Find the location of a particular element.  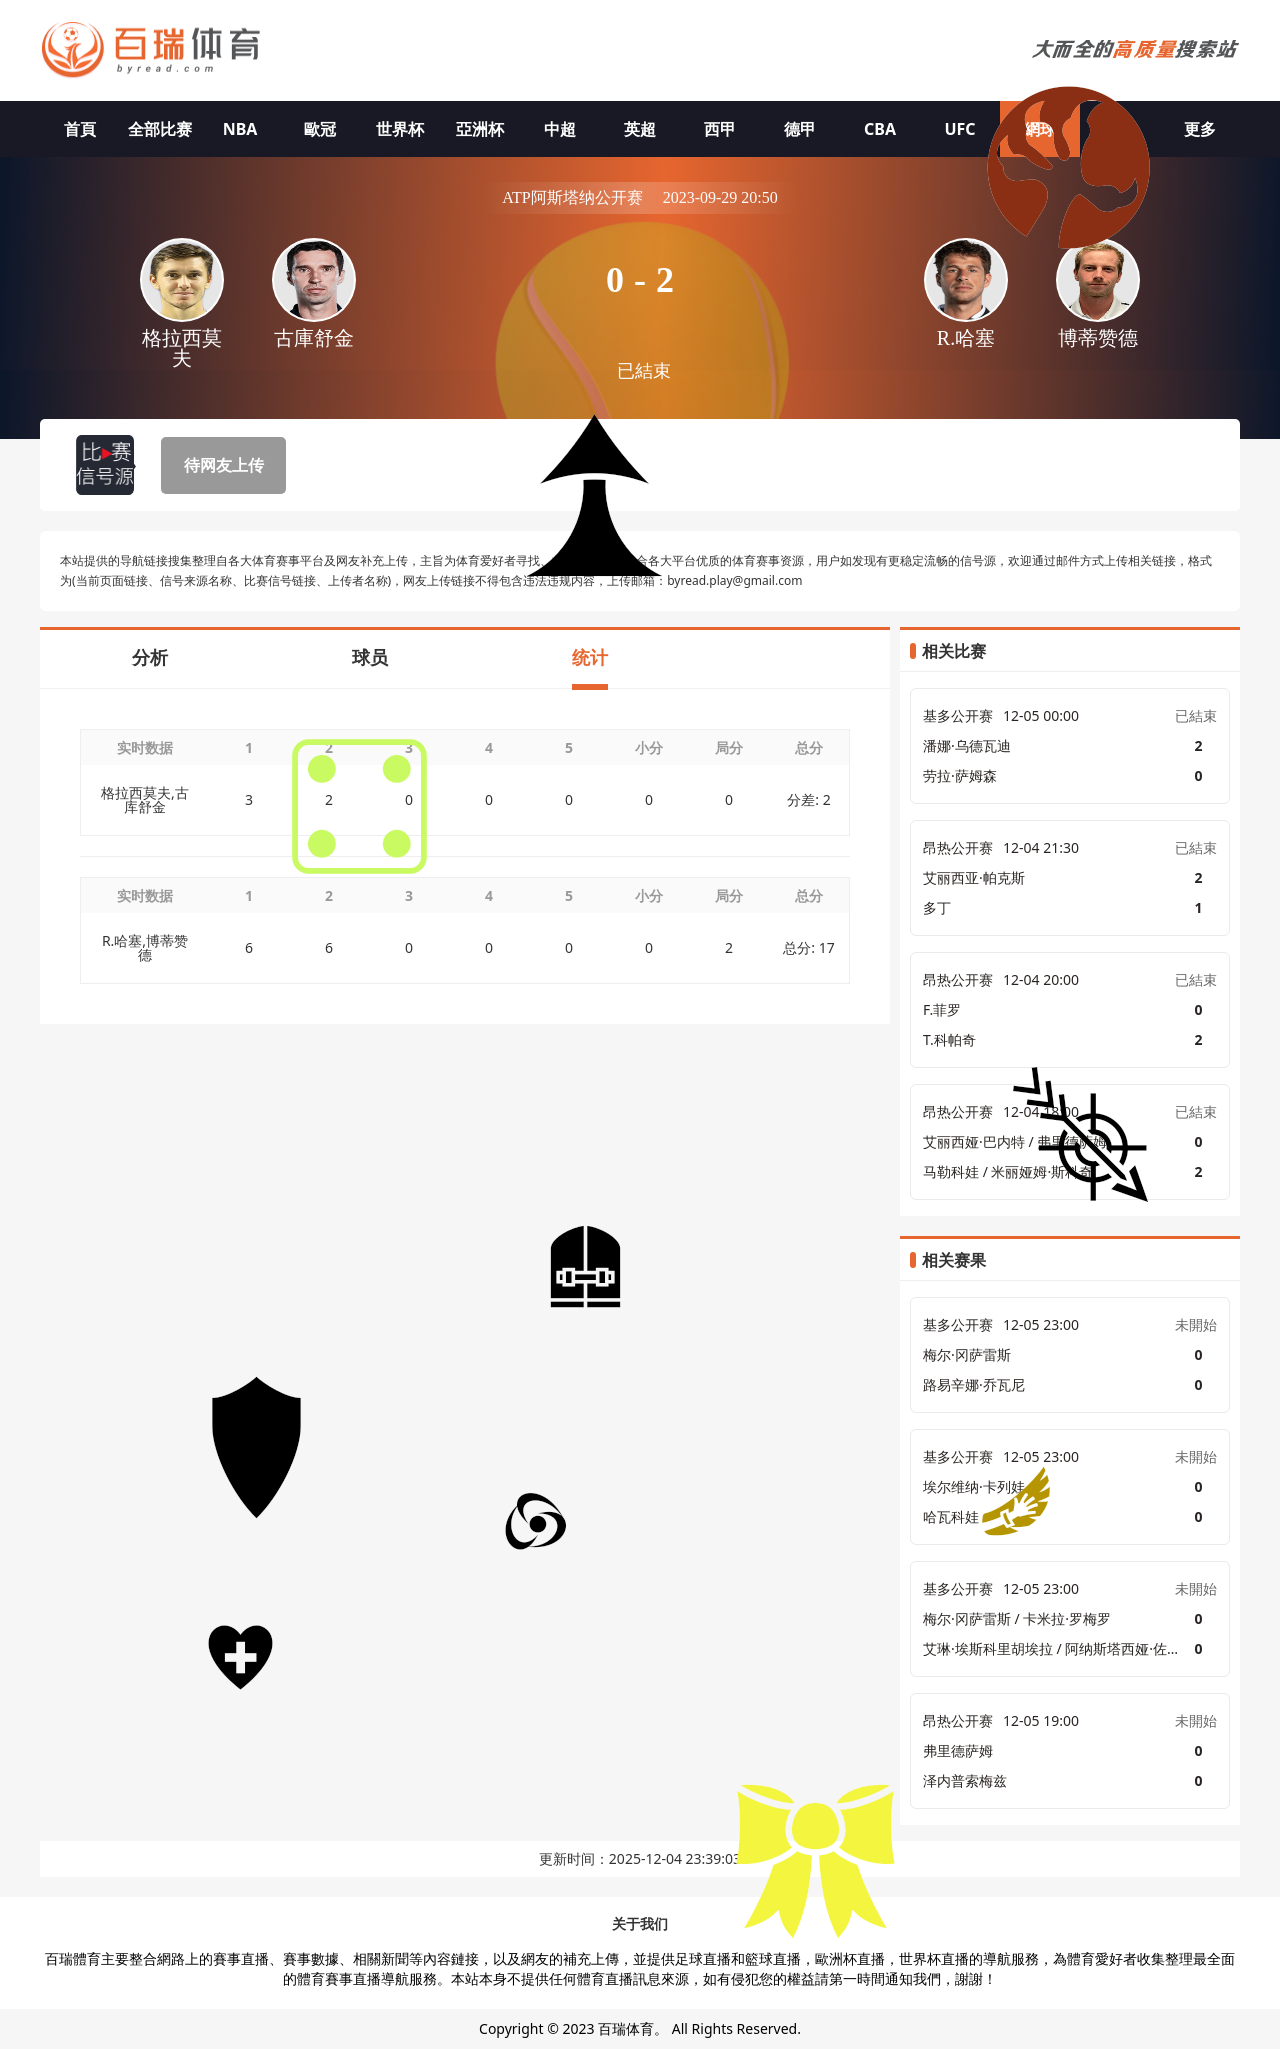

add a decorative bow or ribbon to gift wrapping is located at coordinates (815, 1861).